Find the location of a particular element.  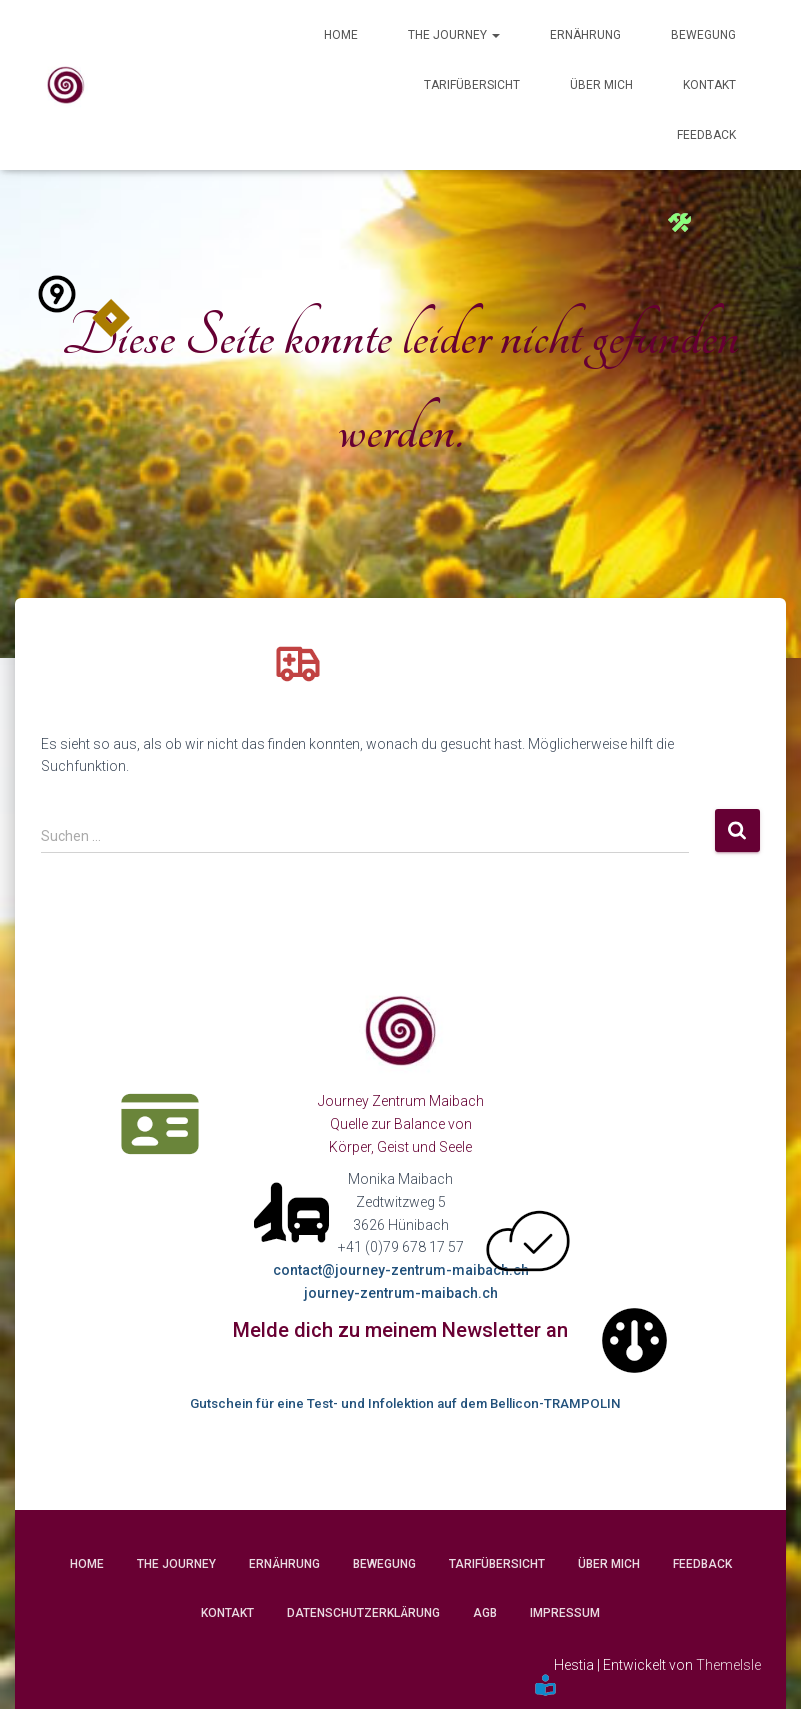

indicates item number nine in a list or sequence is located at coordinates (57, 294).